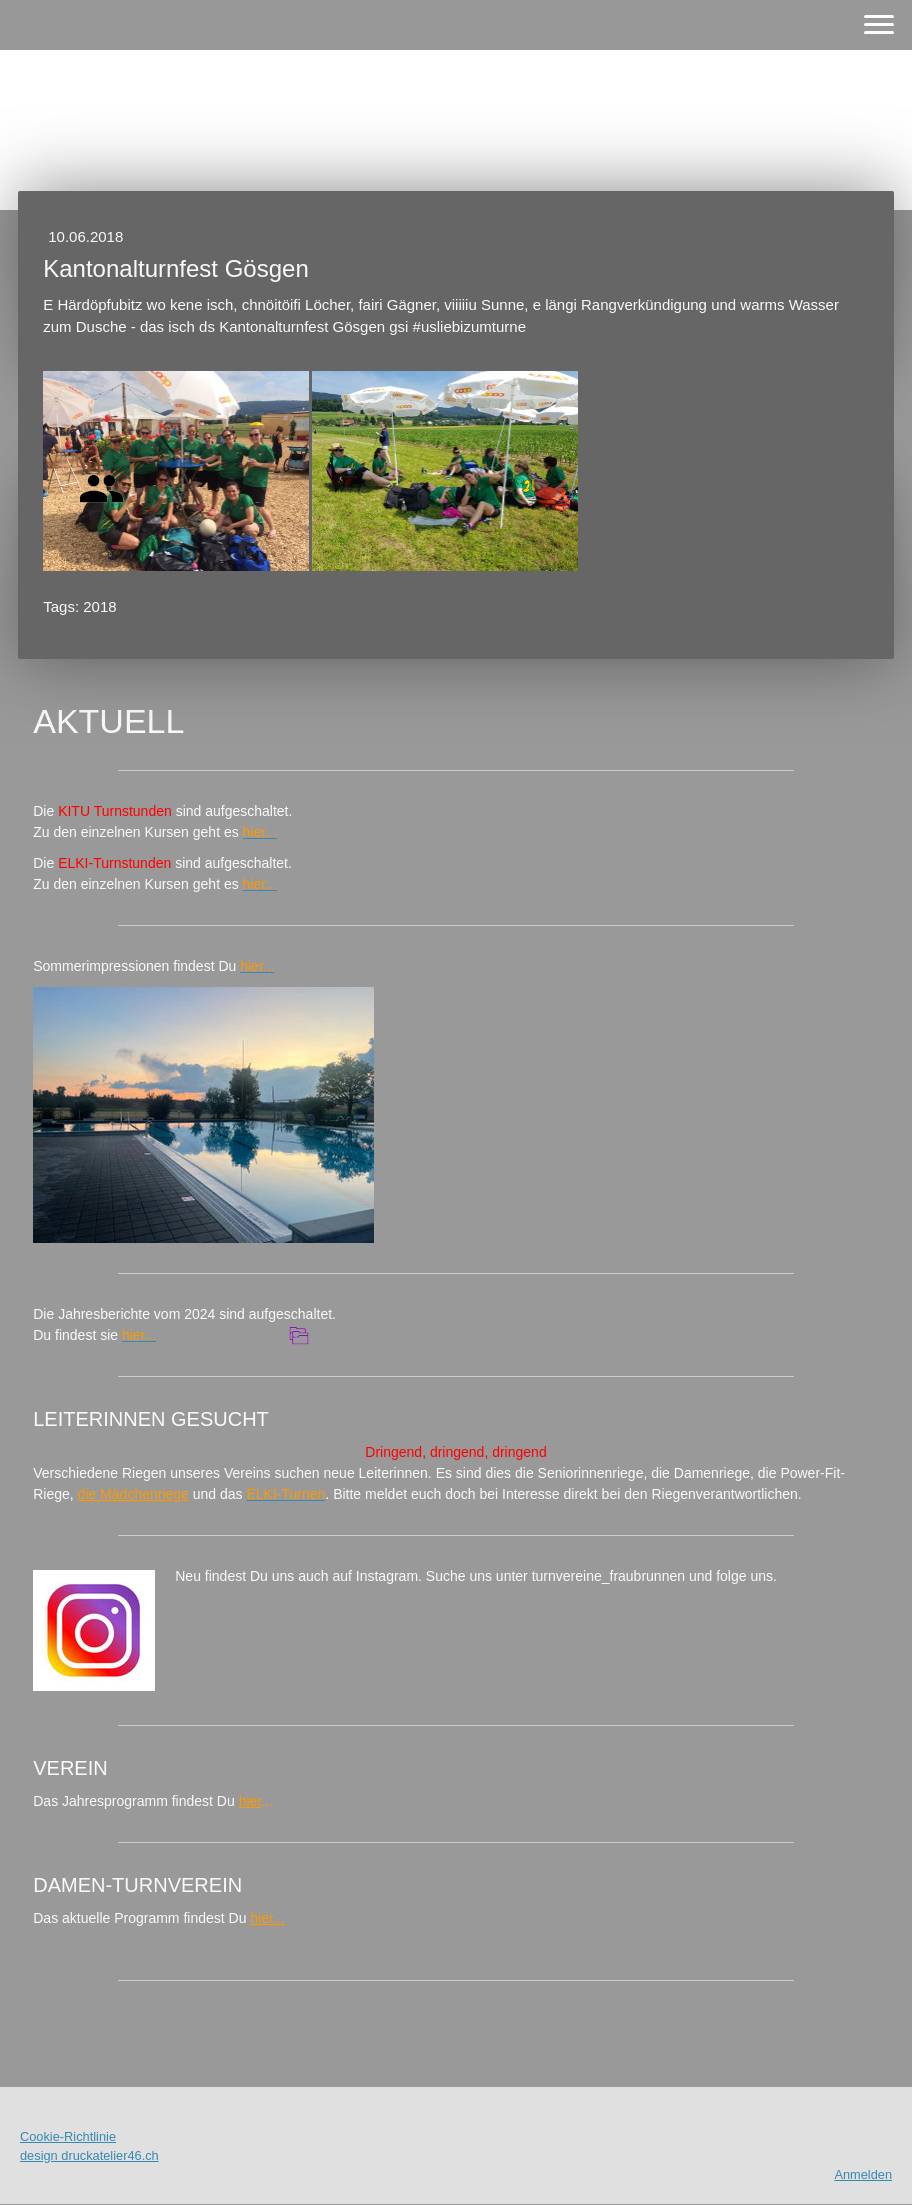  What do you see at coordinates (101, 488) in the screenshot?
I see `view group members` at bounding box center [101, 488].